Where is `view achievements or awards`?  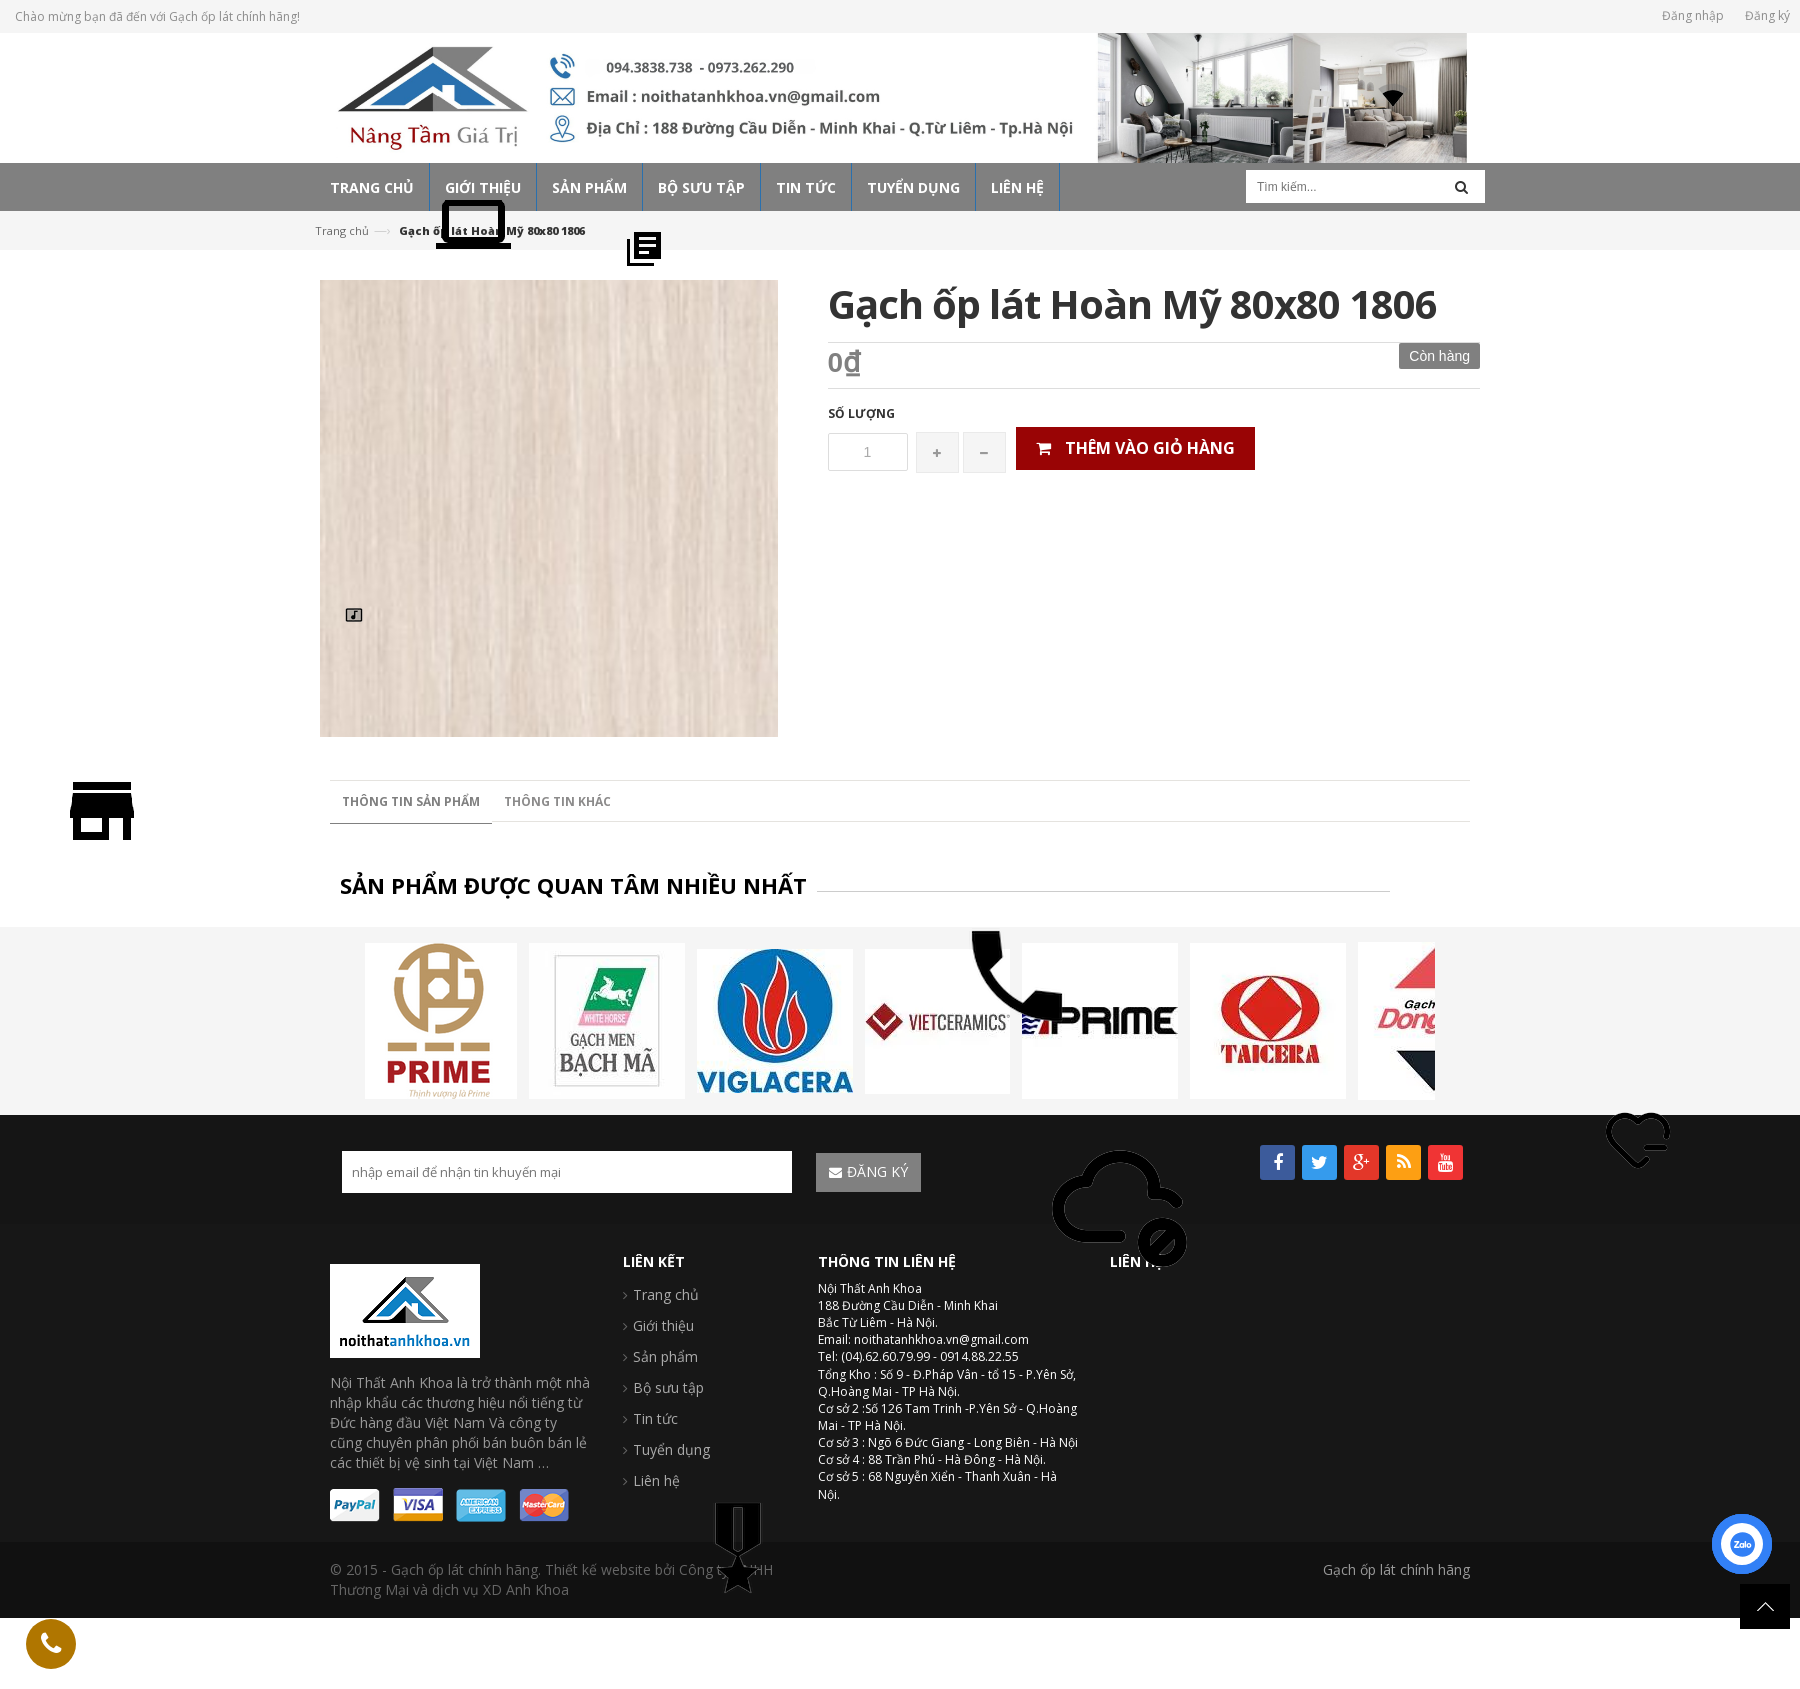 view achievements or awards is located at coordinates (738, 1548).